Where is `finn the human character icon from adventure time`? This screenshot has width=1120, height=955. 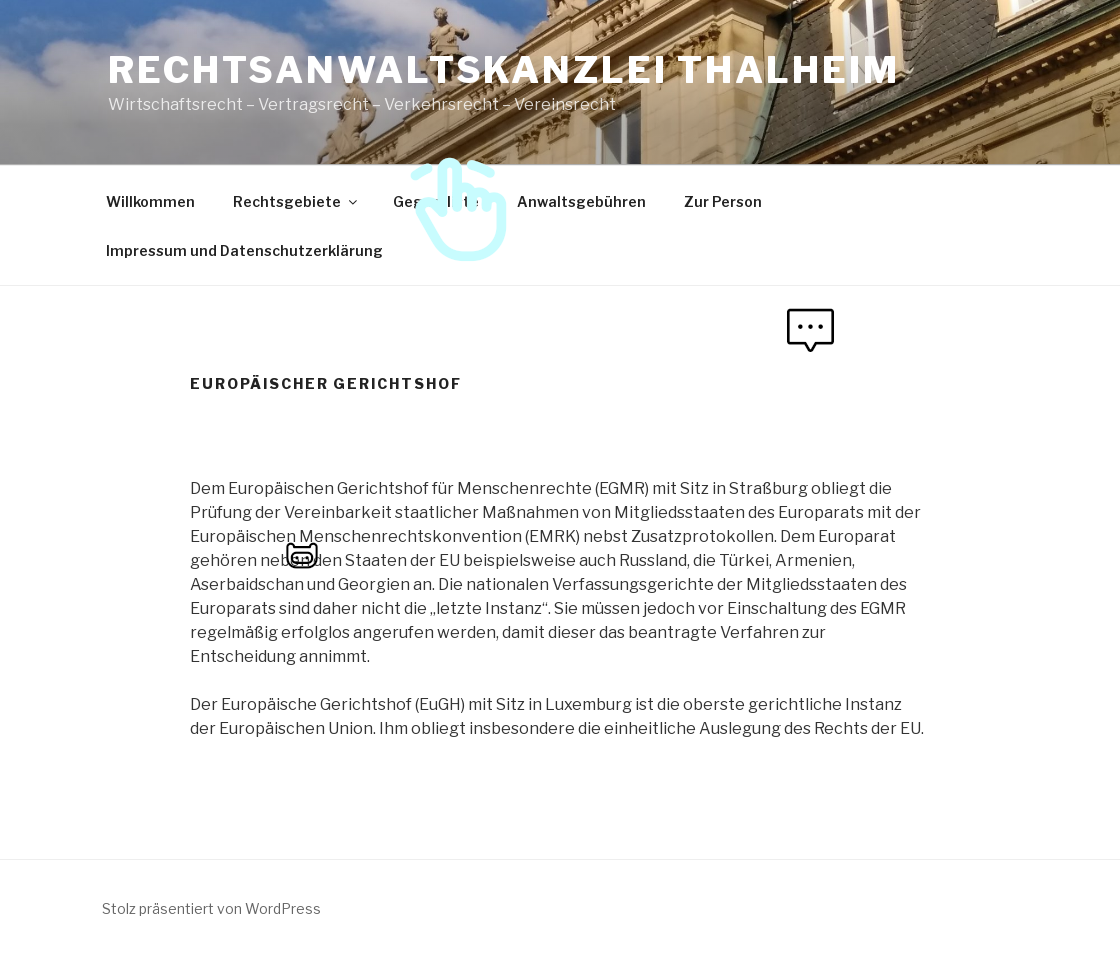
finn the human character icon from adventure time is located at coordinates (302, 555).